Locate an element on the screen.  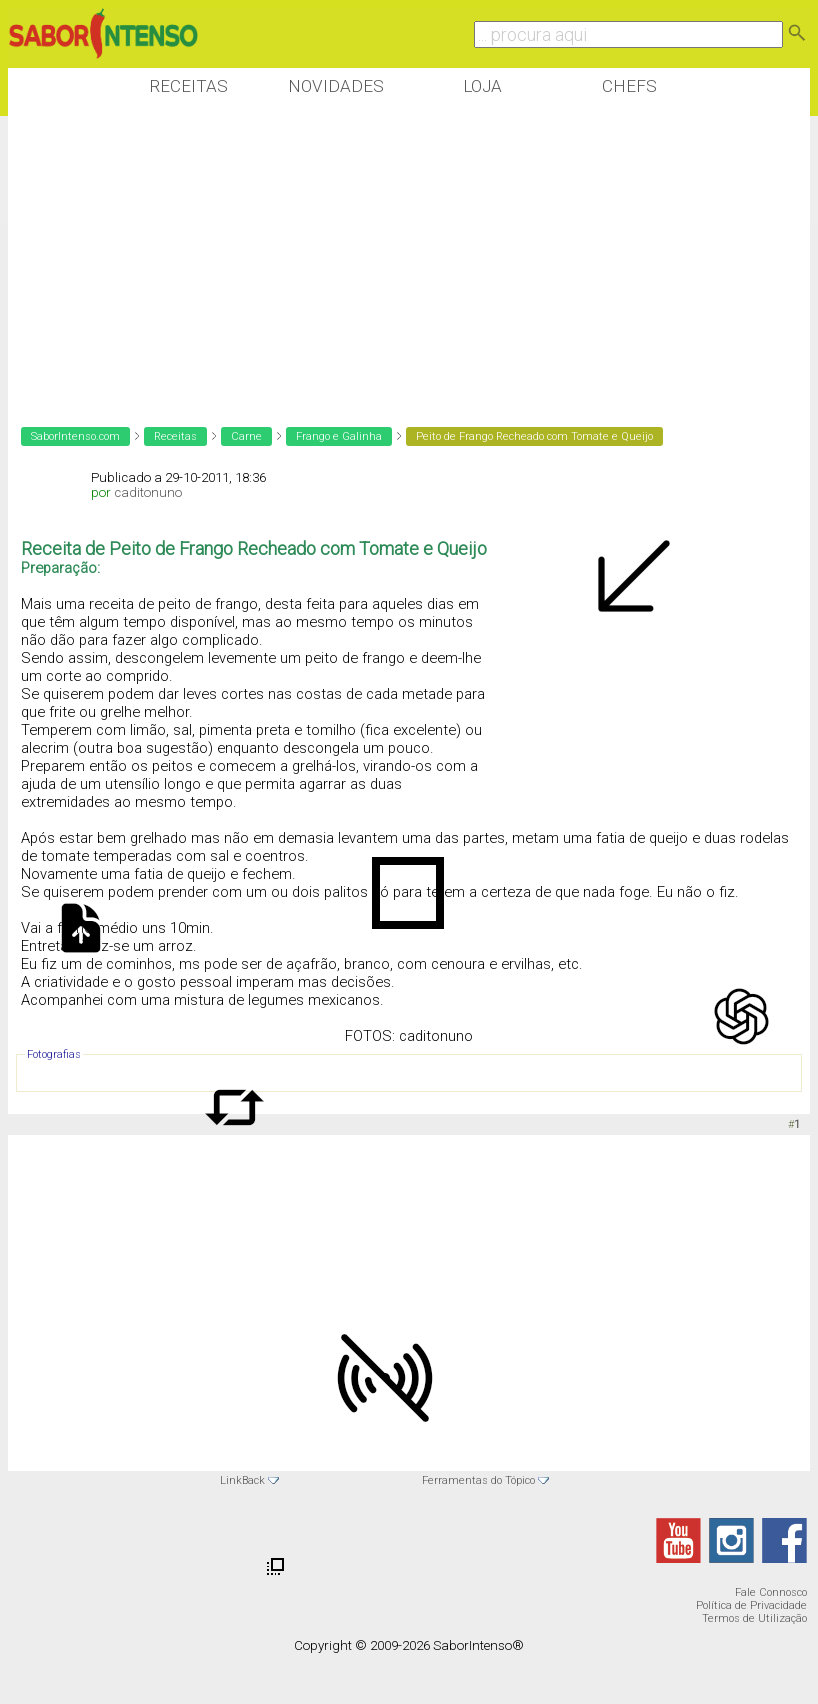
no signal or connection unavailable is located at coordinates (385, 1378).